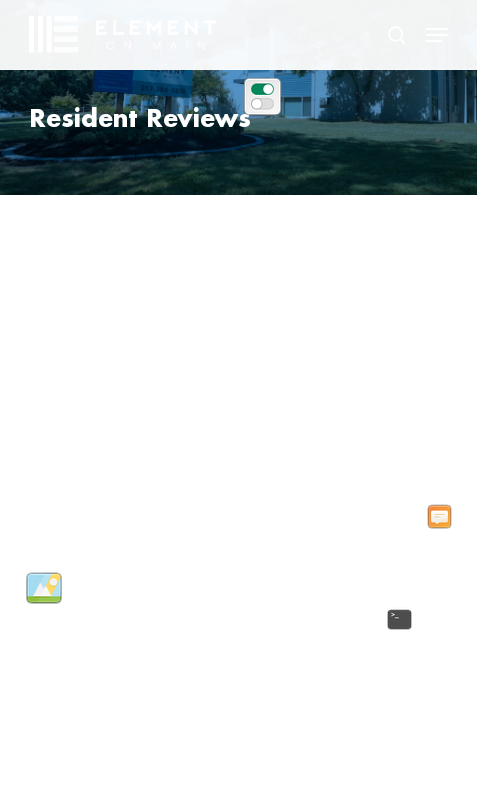  I want to click on open the photo gallery app, so click(44, 588).